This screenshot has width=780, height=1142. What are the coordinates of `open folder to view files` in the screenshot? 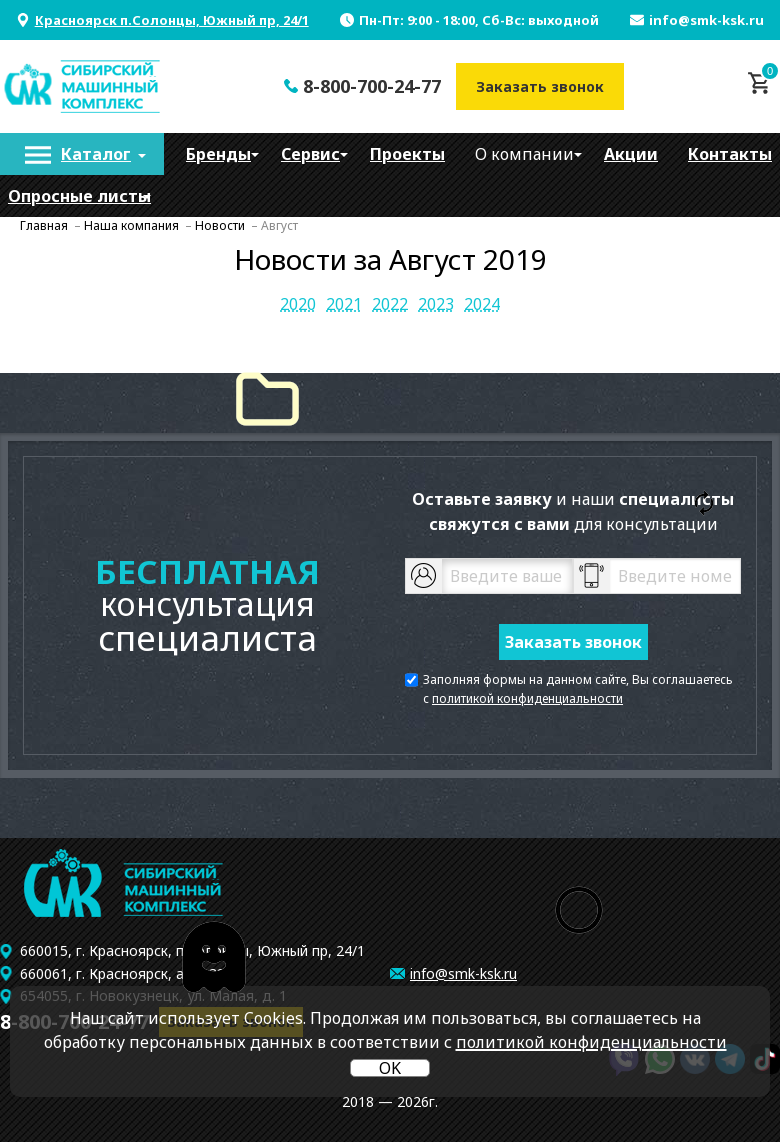 It's located at (267, 400).